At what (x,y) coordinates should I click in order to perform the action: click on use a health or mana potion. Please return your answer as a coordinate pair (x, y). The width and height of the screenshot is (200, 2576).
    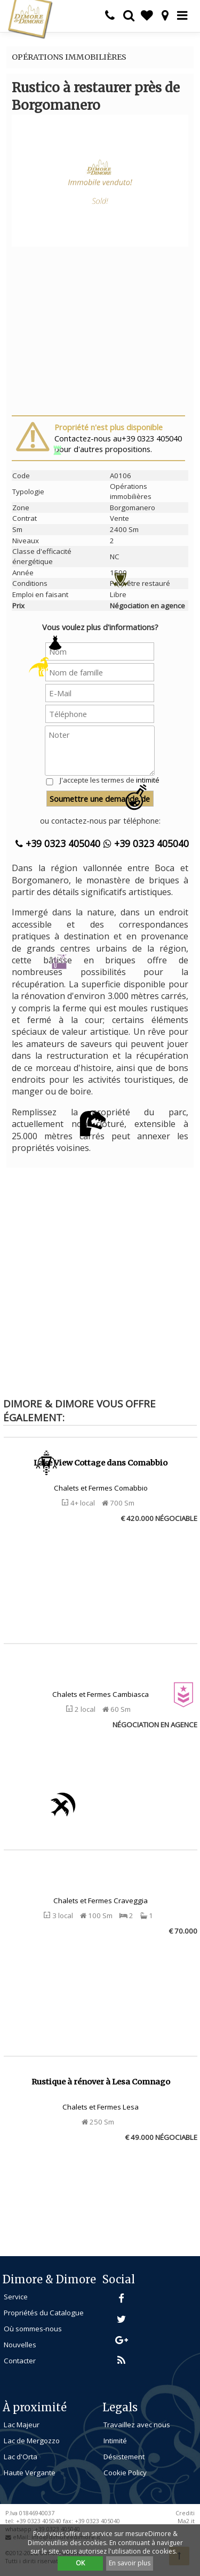
    Looking at the image, I should click on (137, 797).